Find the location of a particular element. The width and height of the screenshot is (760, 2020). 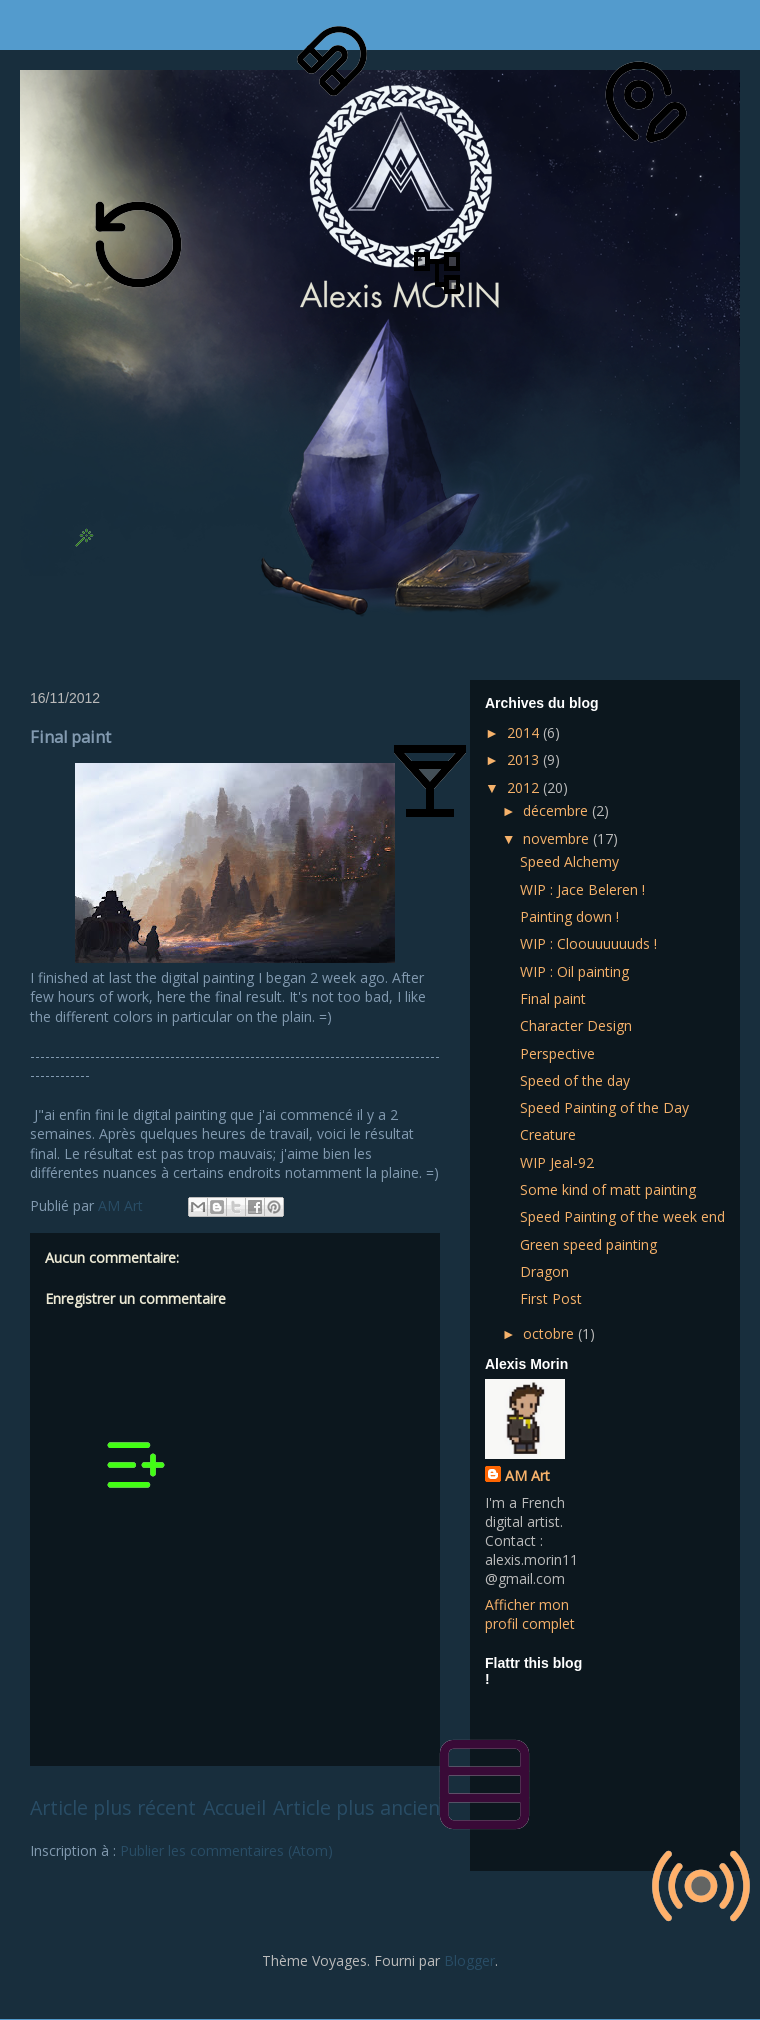

find nearby bars or nightlife is located at coordinates (430, 781).